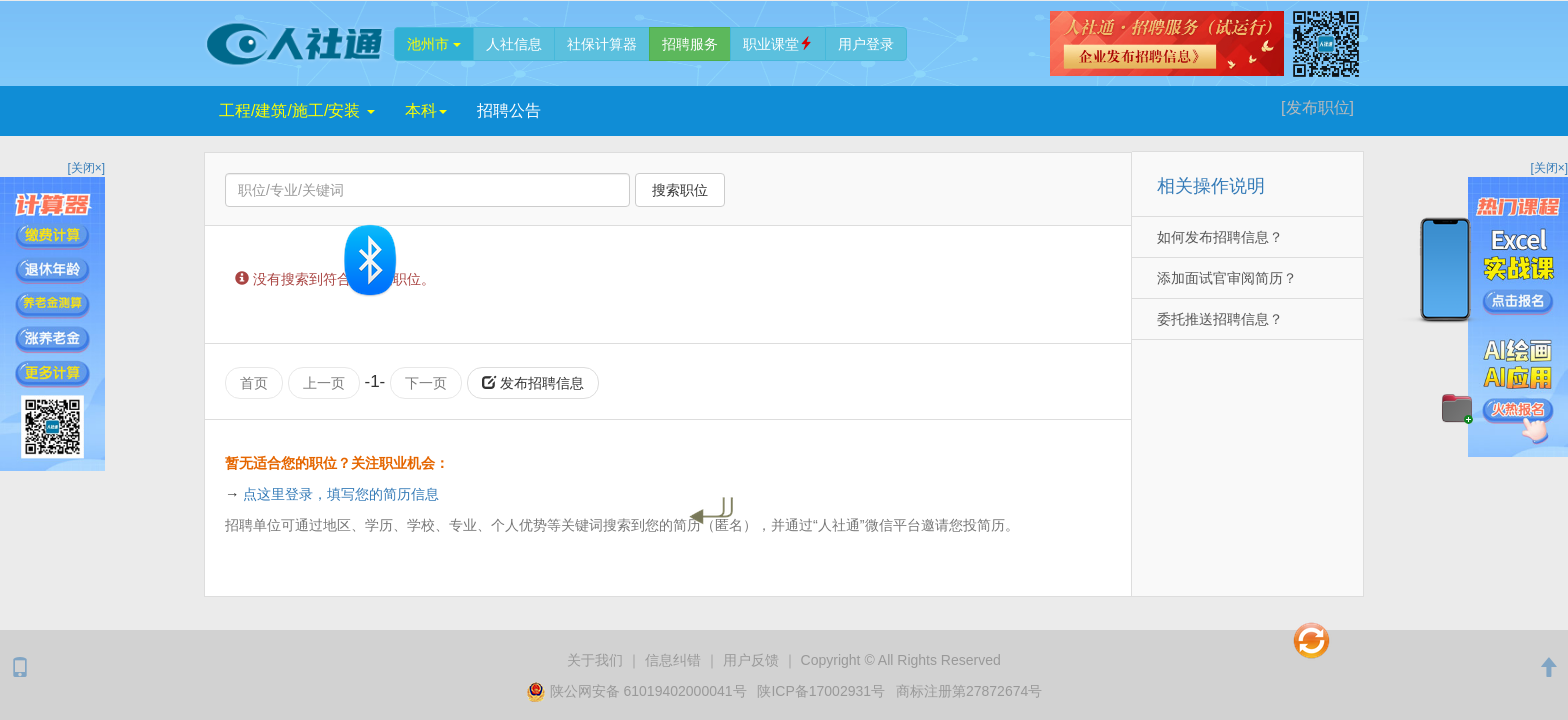 This screenshot has width=1568, height=720. Describe the element at coordinates (371, 260) in the screenshot. I see `manage bluetooth connections and devices` at that location.